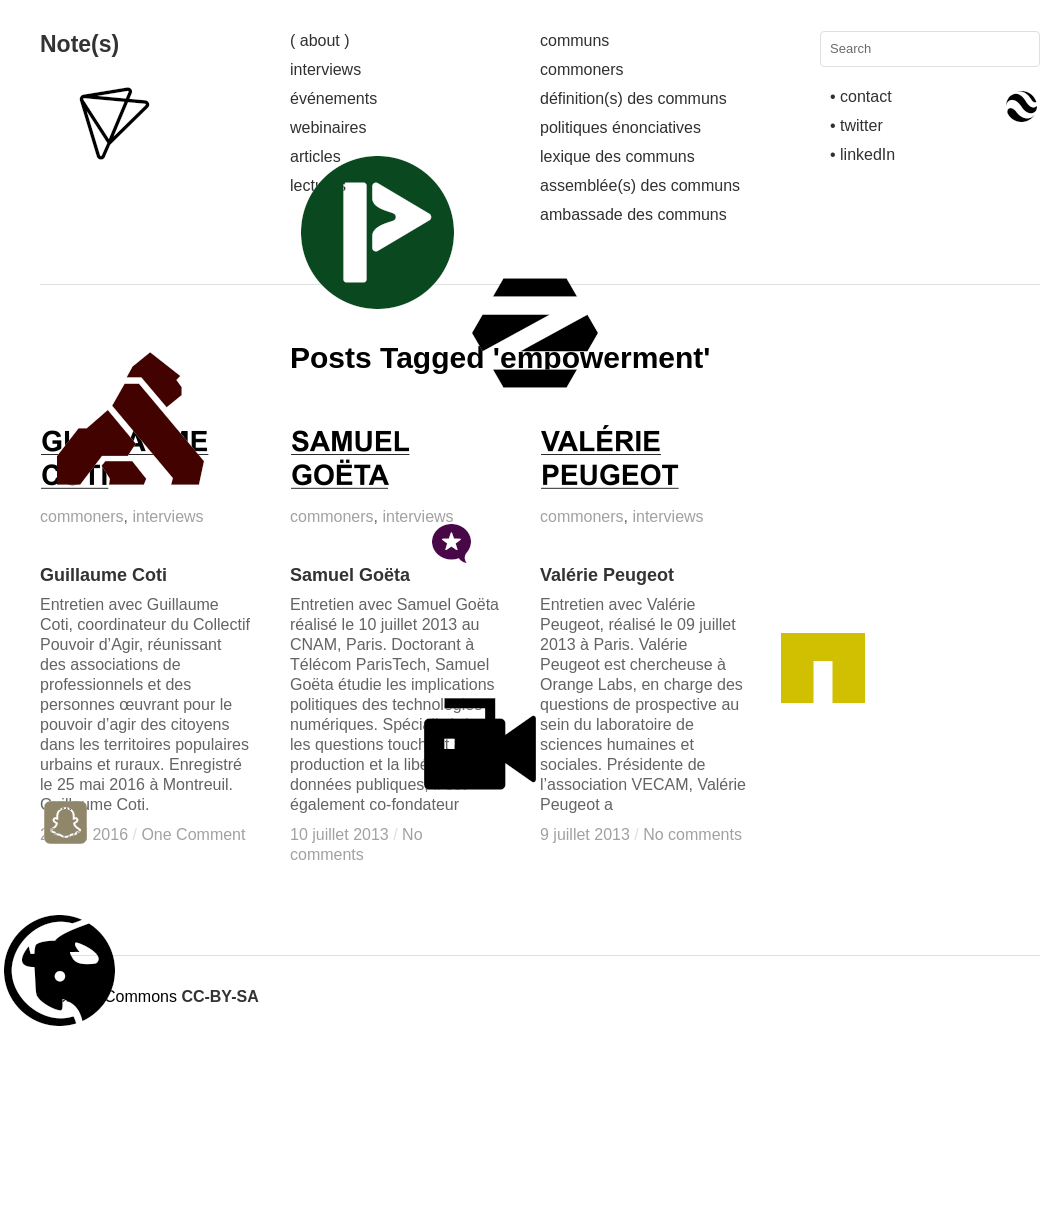 Image resolution: width=1040 pixels, height=1207 pixels. What do you see at coordinates (1021, 106) in the screenshot?
I see `open Google Earth app` at bounding box center [1021, 106].